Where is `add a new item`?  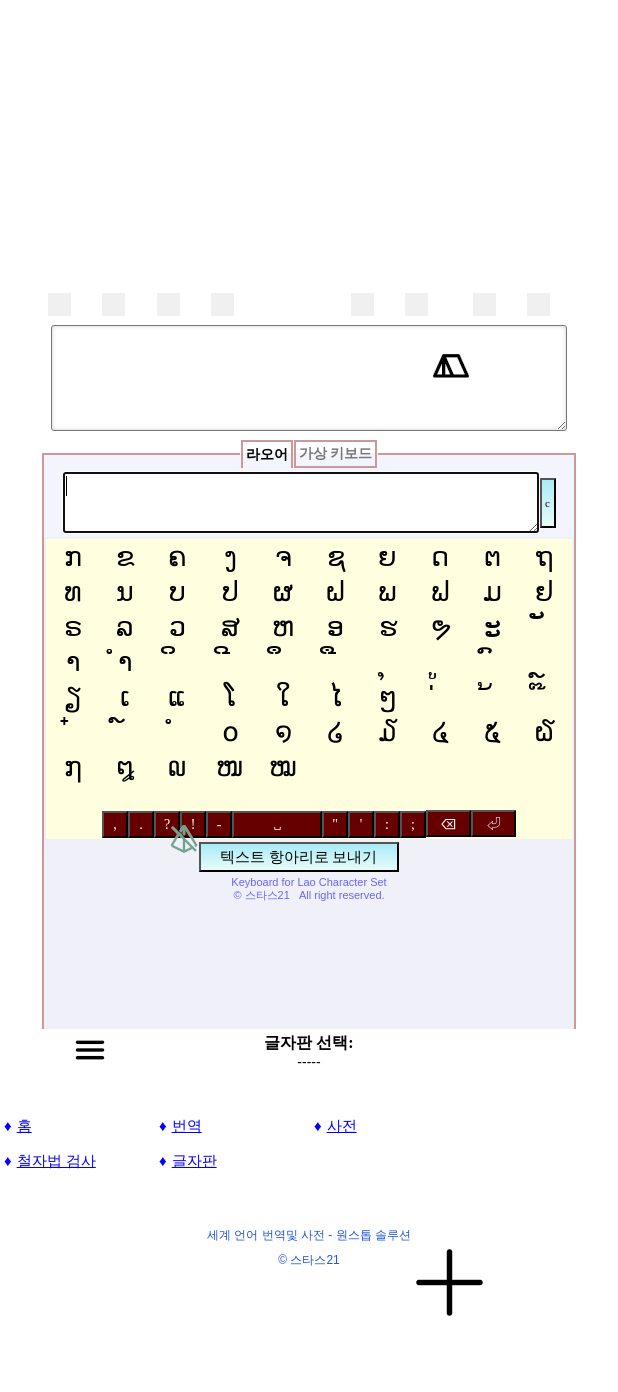
add a new item is located at coordinates (449, 1282).